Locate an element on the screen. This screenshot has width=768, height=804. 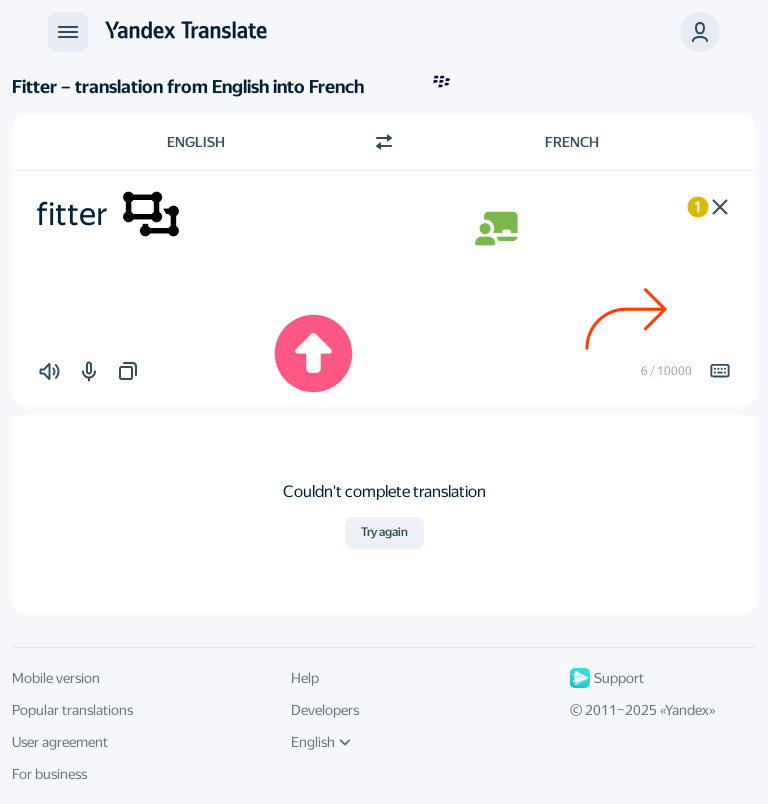
upload a file or document is located at coordinates (313, 353).